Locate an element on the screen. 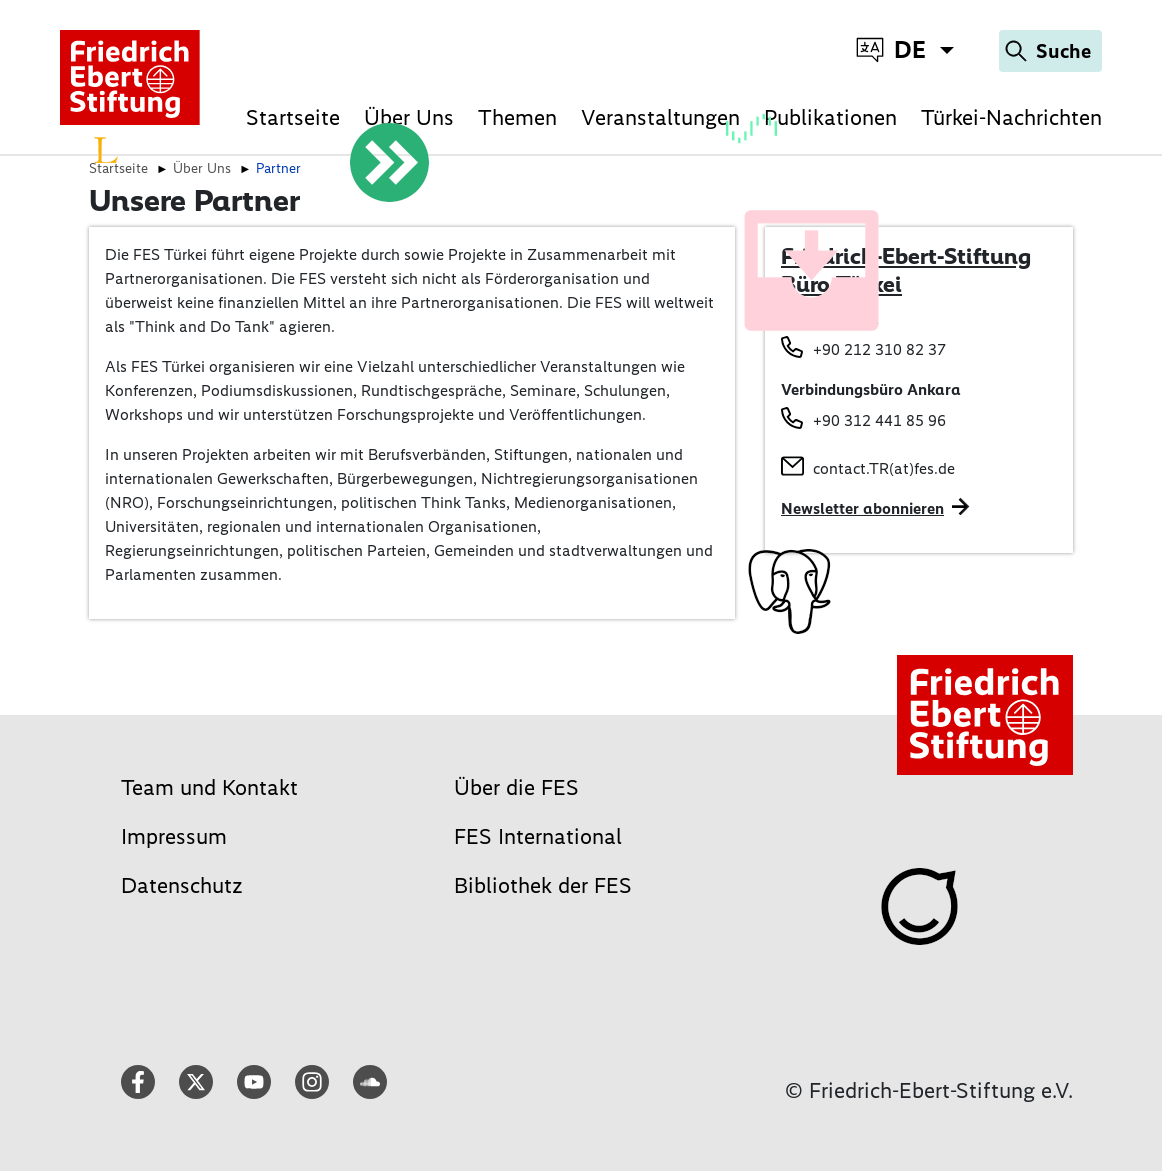 The image size is (1162, 1171). esbuild JavaScript bundler logo is located at coordinates (389, 162).